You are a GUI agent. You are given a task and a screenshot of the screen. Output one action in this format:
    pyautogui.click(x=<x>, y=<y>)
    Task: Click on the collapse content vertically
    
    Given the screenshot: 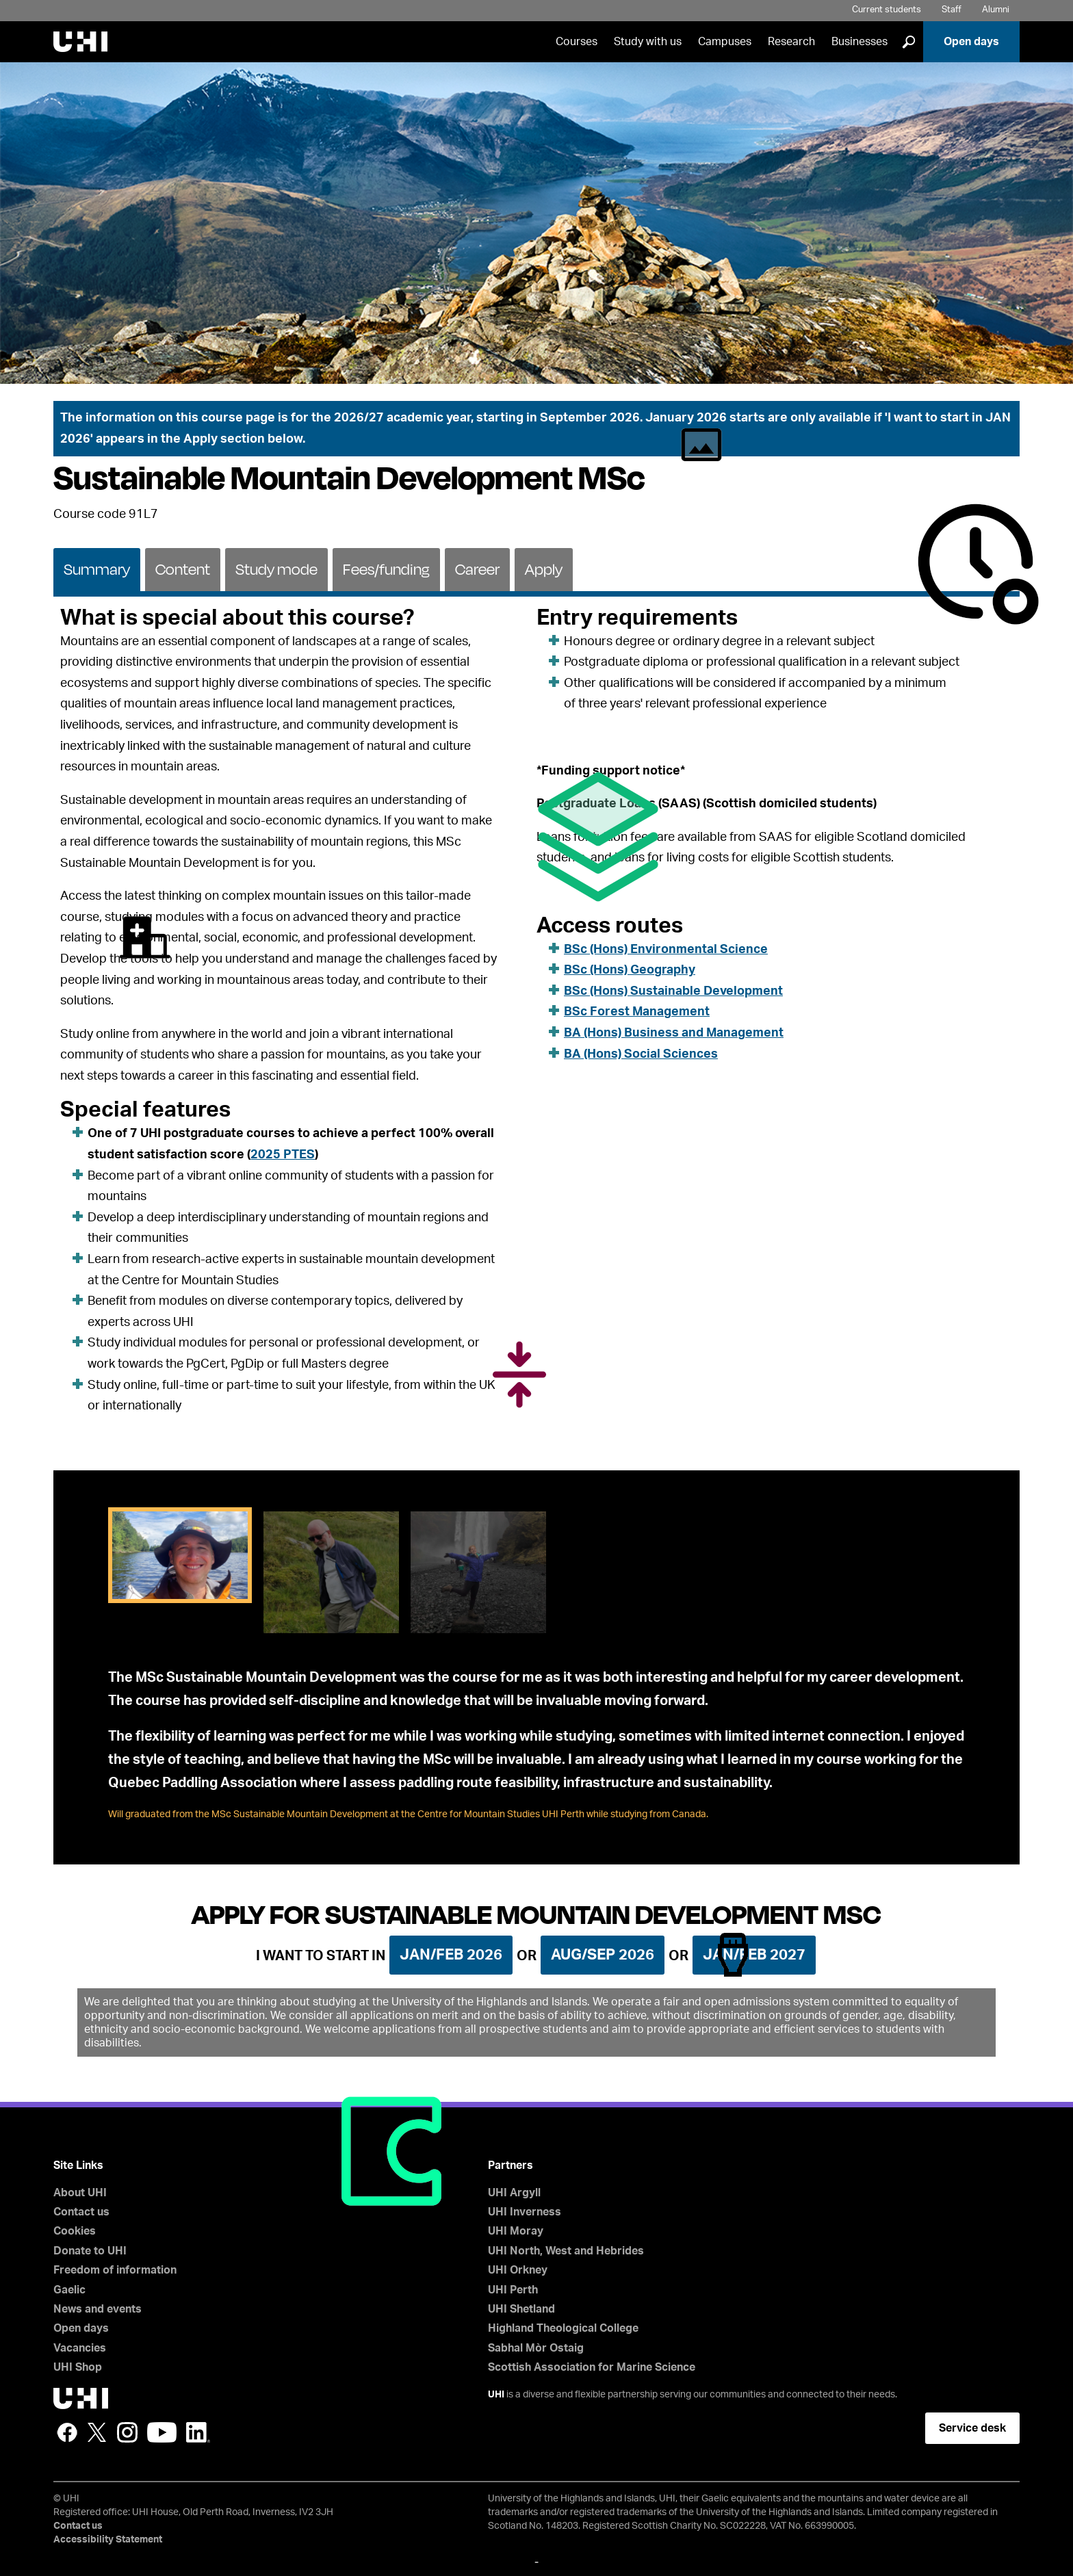 What is the action you would take?
    pyautogui.click(x=519, y=1375)
    